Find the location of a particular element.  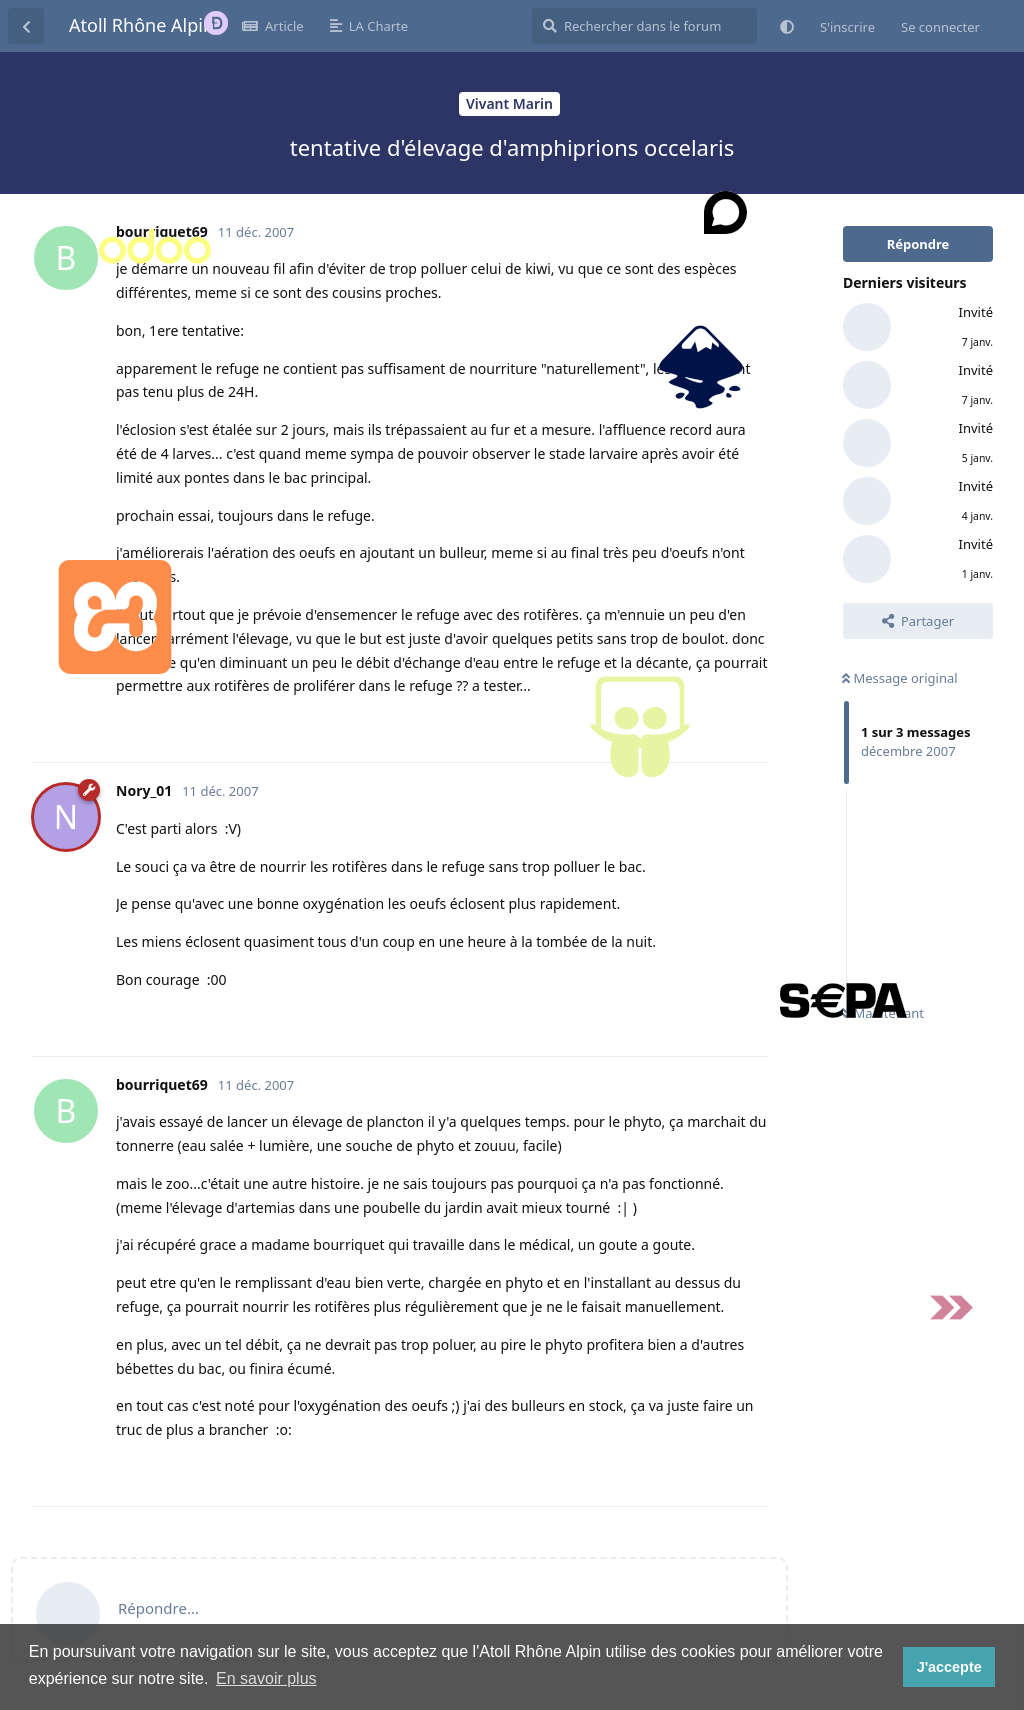

open Inkscape vector graphics editor is located at coordinates (701, 367).